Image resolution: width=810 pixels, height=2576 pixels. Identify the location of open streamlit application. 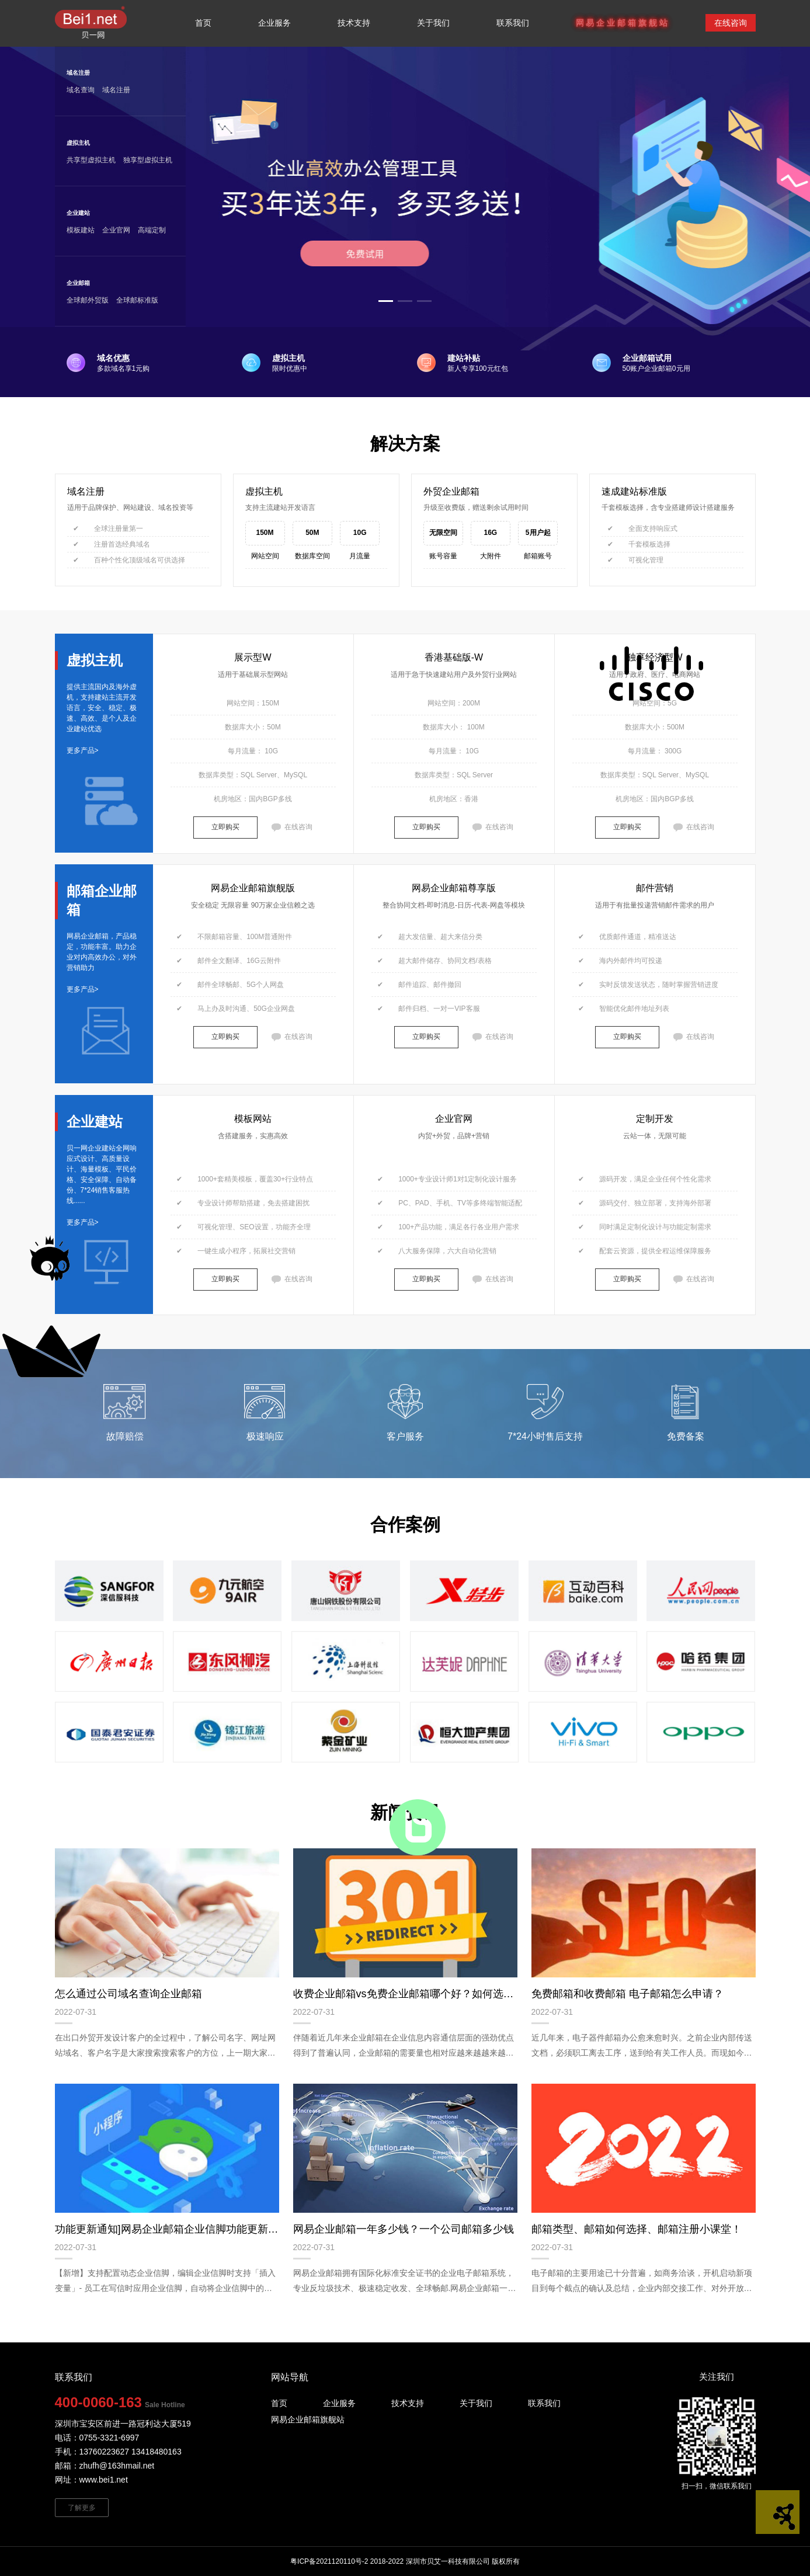
(51, 1351).